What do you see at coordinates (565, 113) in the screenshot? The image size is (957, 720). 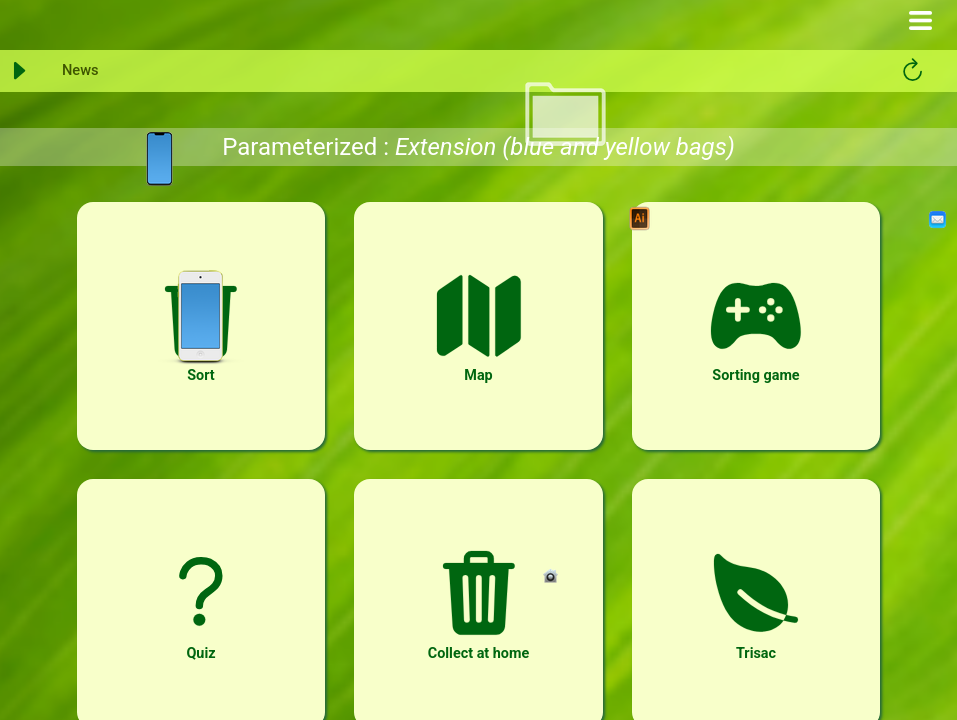 I see `access your iMovie media library` at bounding box center [565, 113].